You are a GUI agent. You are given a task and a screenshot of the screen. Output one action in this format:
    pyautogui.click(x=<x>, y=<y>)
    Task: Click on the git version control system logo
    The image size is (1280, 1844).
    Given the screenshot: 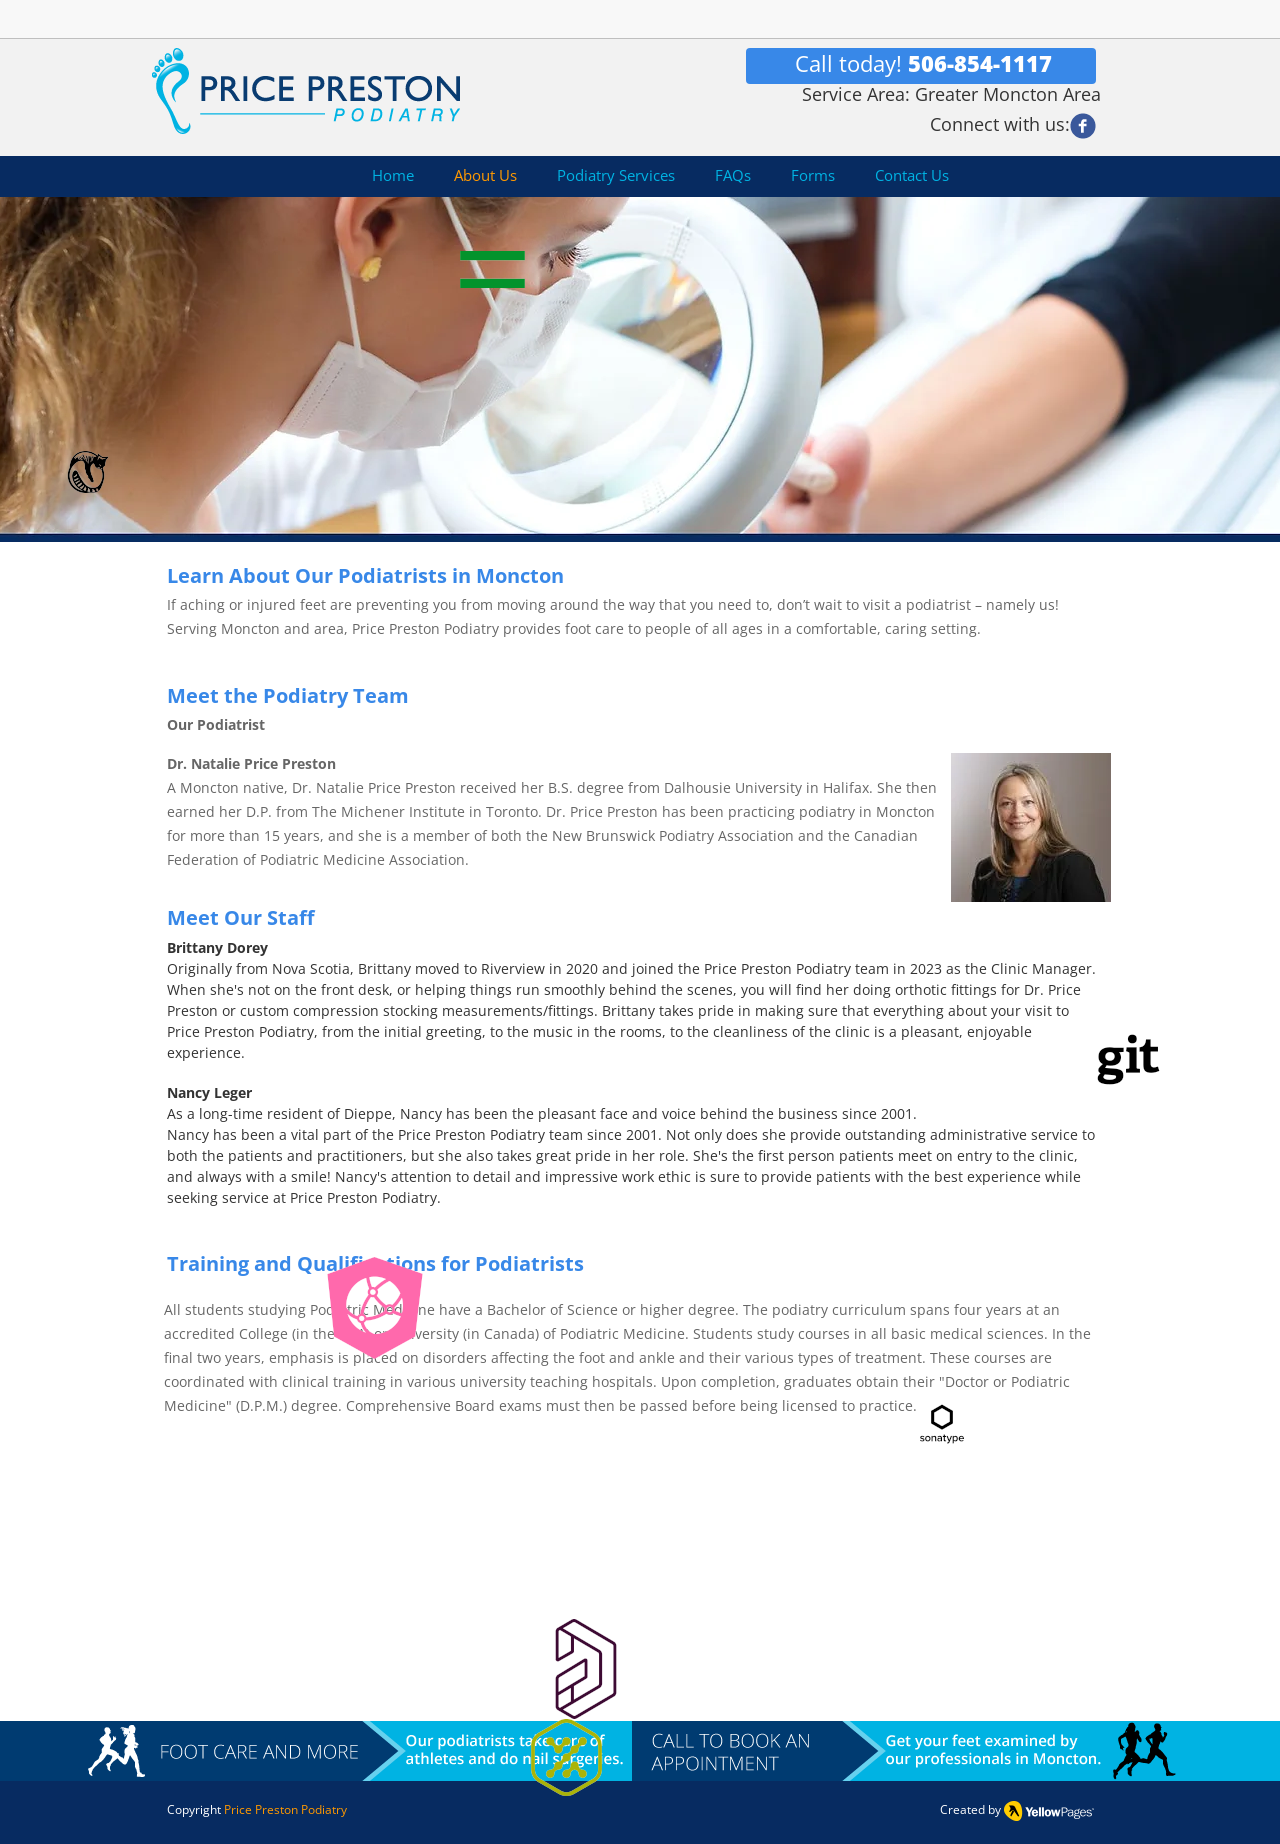 What is the action you would take?
    pyautogui.click(x=1128, y=1059)
    